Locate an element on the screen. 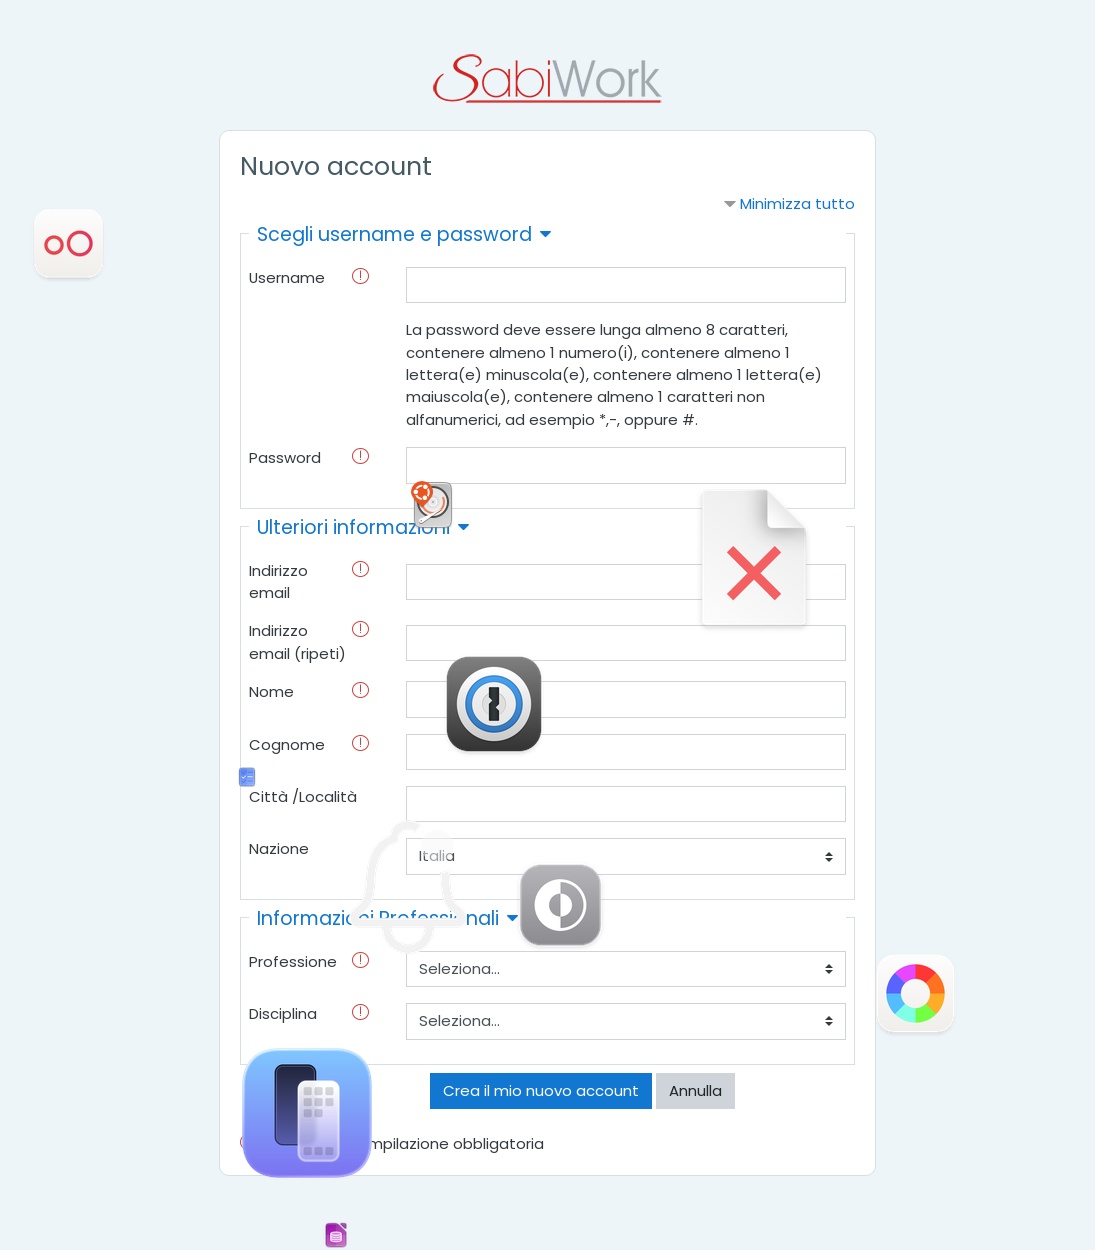 The width and height of the screenshot is (1095, 1250). open password manager app is located at coordinates (494, 704).